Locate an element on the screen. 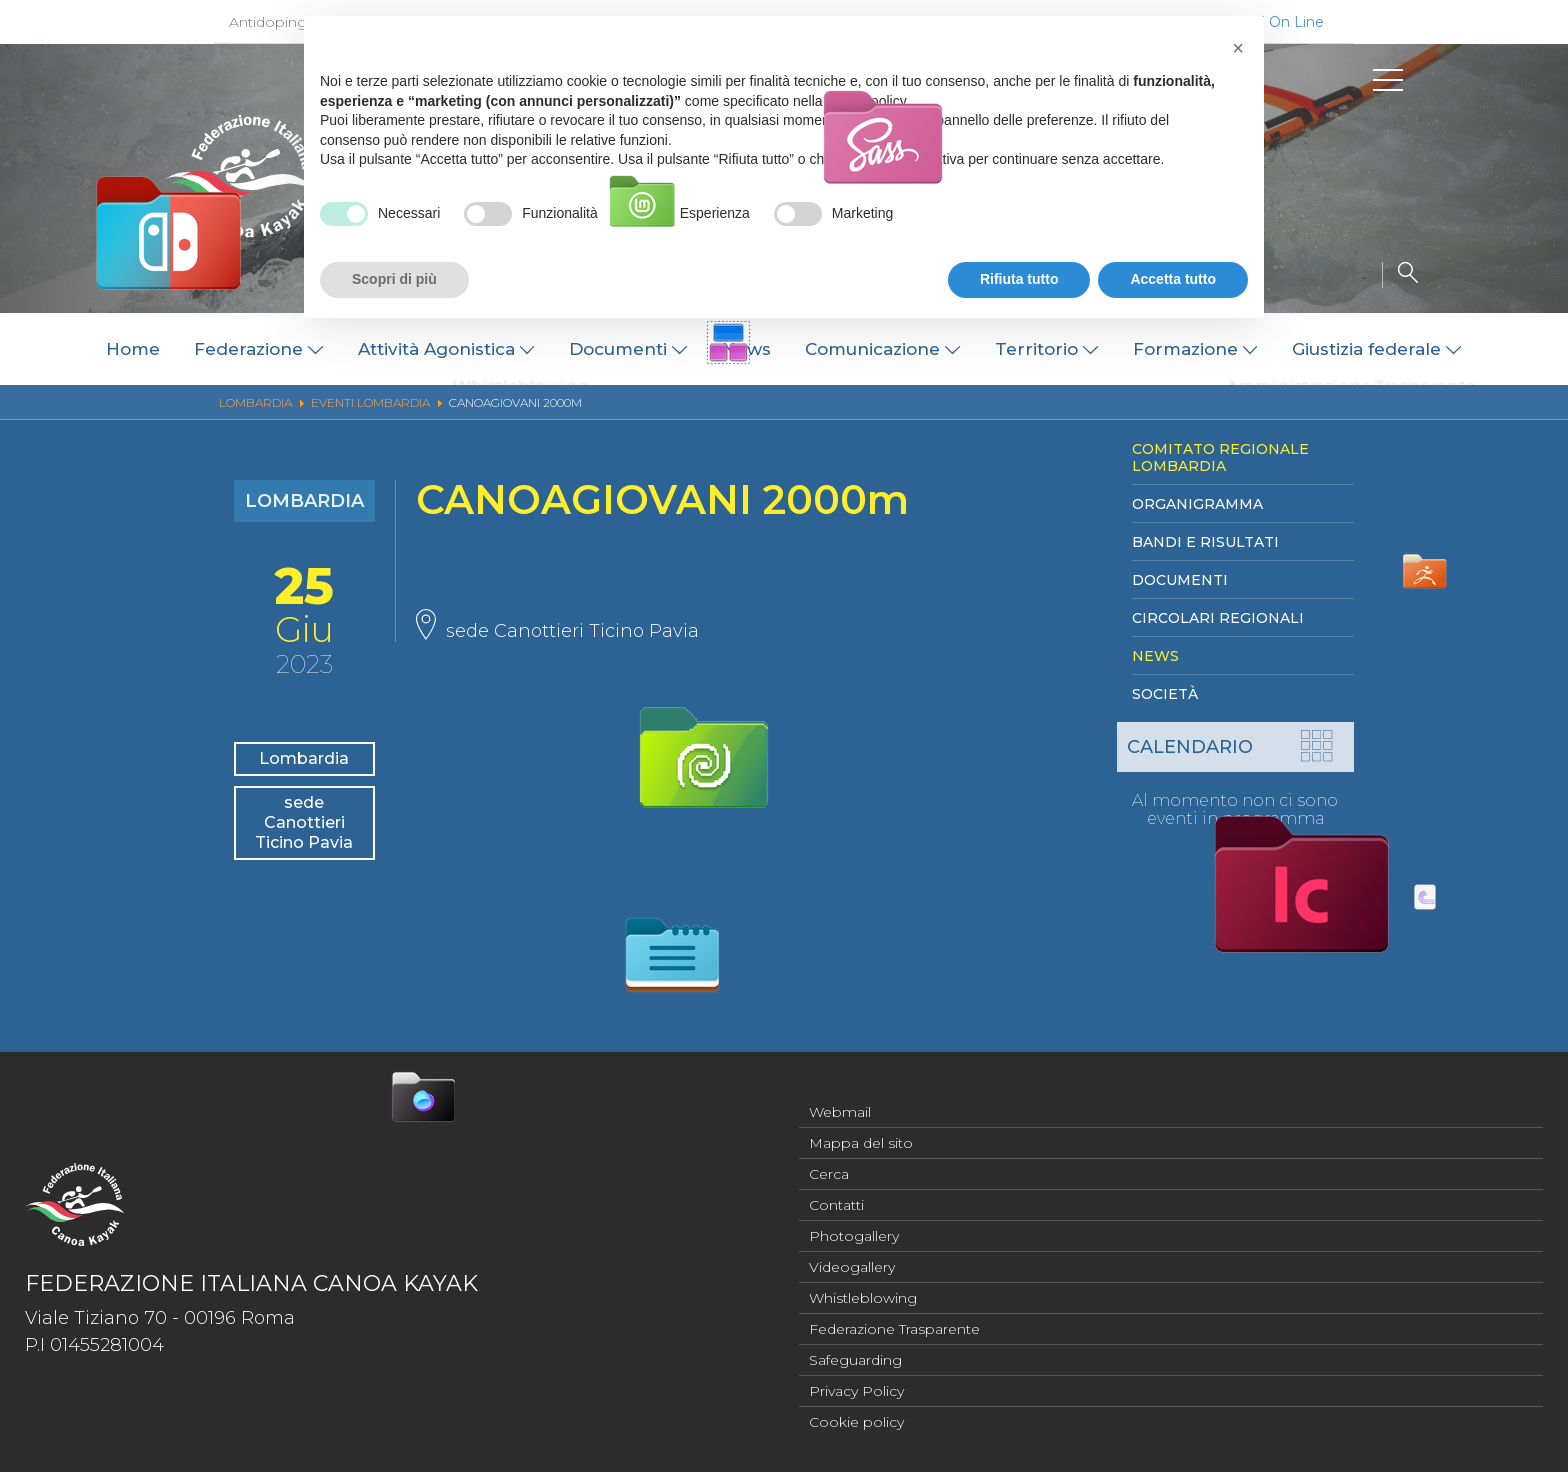  folder containing adobe incopy files is located at coordinates (1301, 889).